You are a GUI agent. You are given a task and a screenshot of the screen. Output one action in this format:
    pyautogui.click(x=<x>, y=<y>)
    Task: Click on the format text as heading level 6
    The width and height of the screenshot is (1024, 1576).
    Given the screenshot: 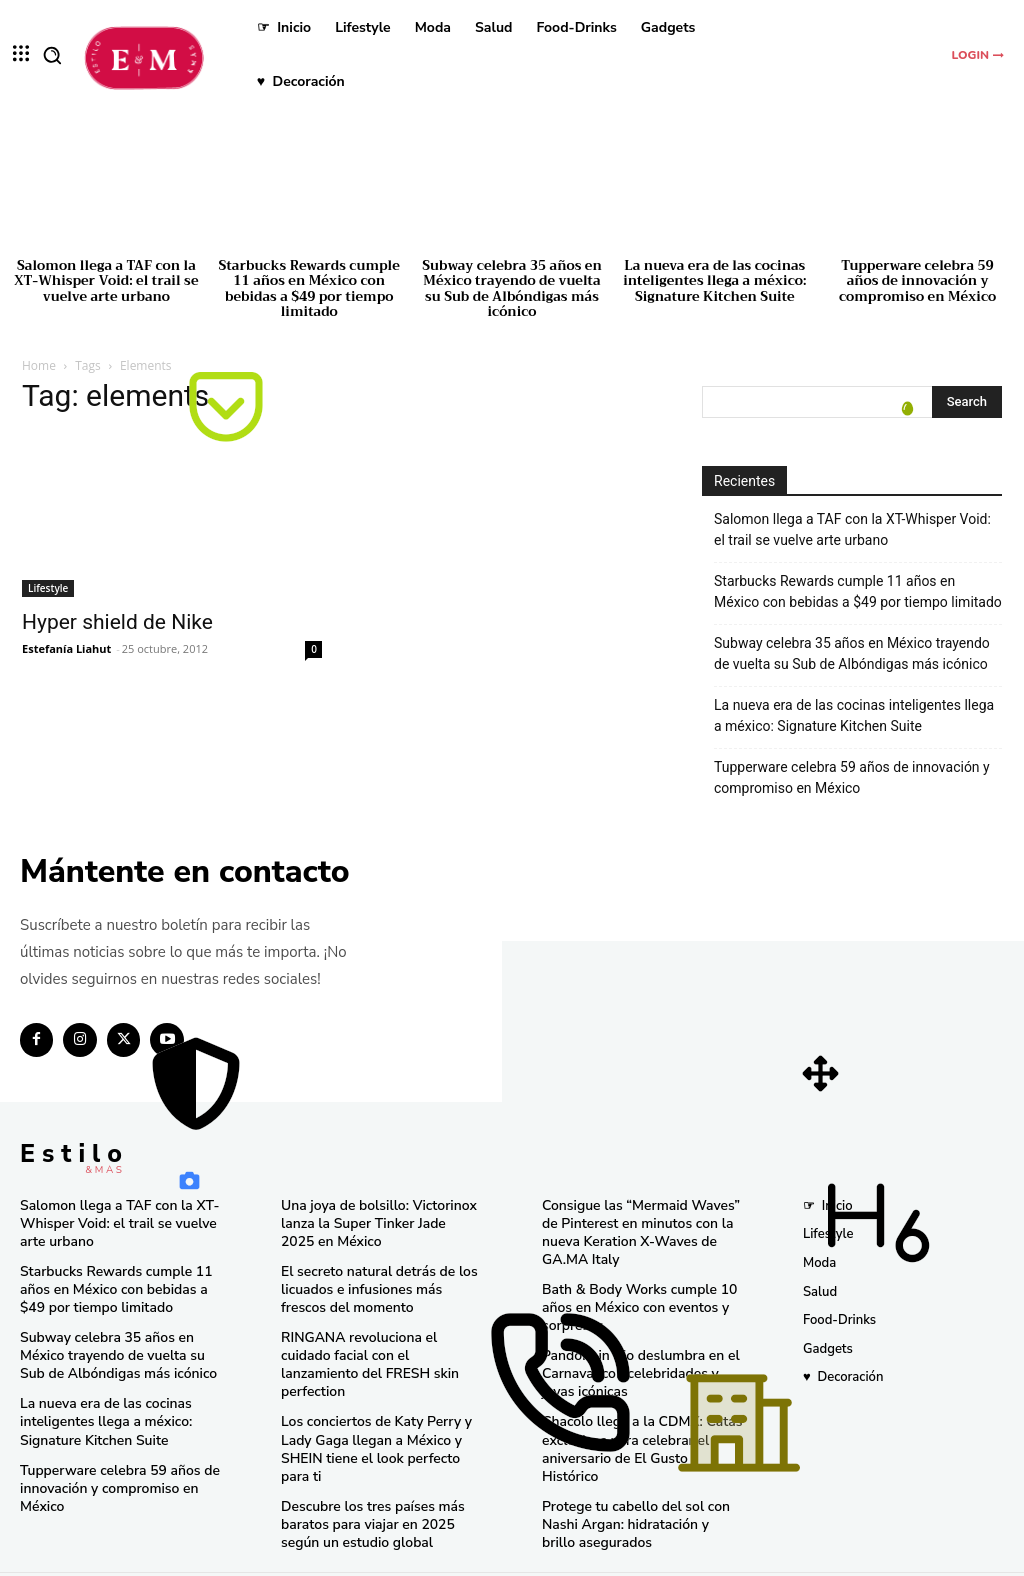 What is the action you would take?
    pyautogui.click(x=873, y=1221)
    